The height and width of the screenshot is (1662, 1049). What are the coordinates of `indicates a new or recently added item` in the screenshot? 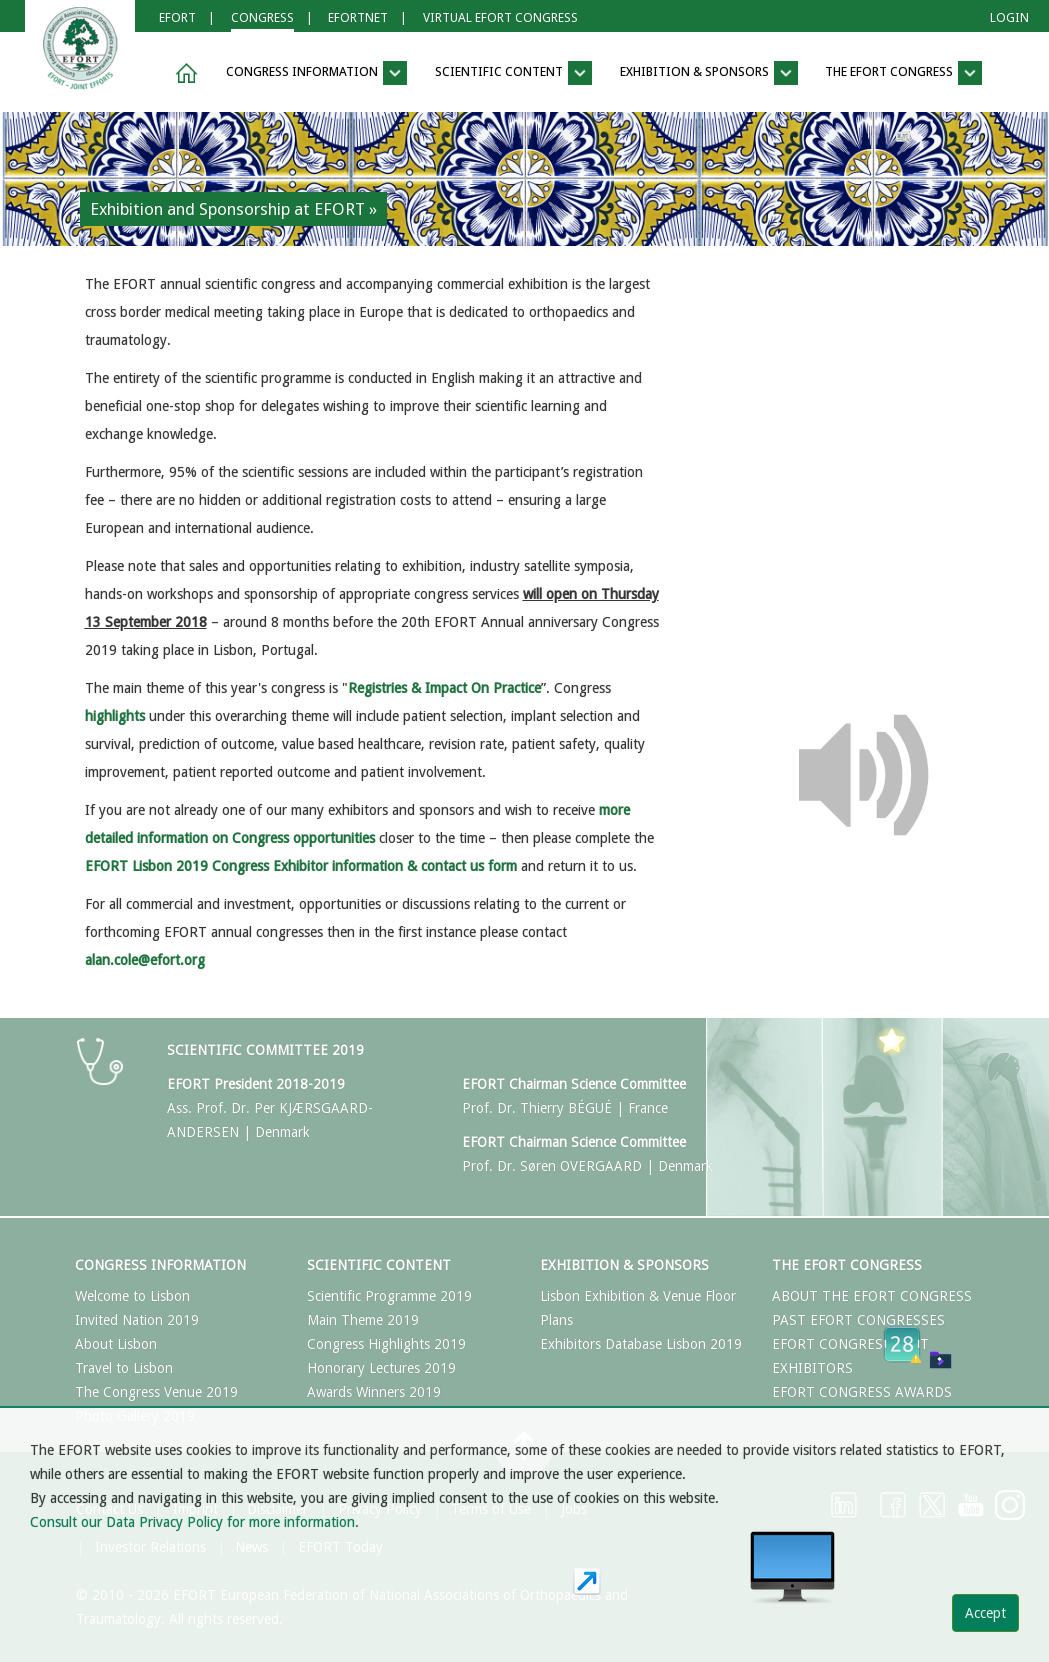 It's located at (891, 1042).